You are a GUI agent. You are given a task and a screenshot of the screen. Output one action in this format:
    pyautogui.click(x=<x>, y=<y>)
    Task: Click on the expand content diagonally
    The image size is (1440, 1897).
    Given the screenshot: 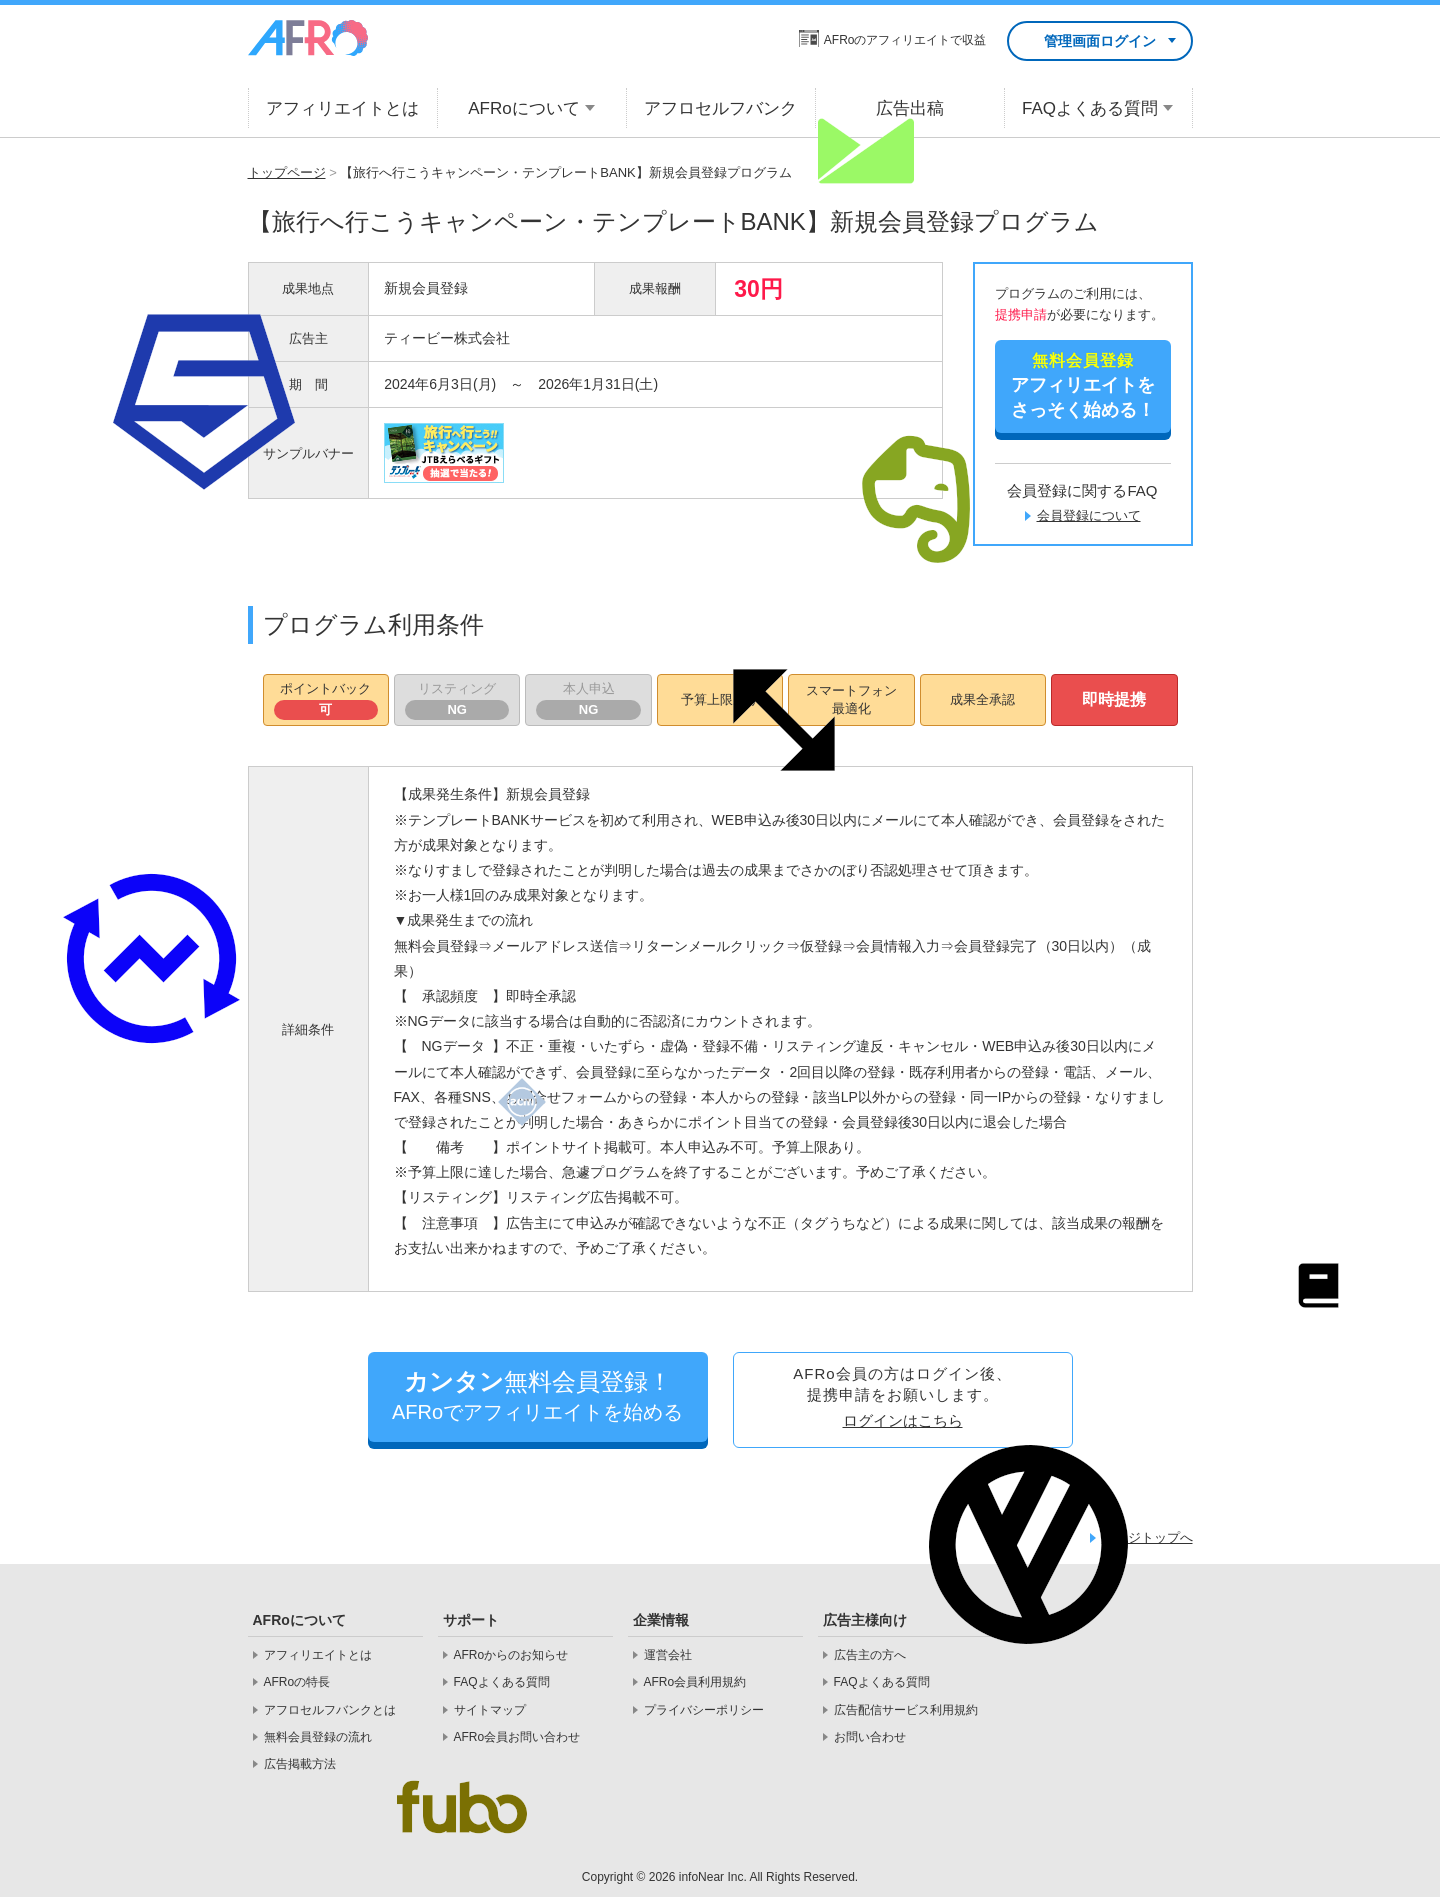 What is the action you would take?
    pyautogui.click(x=784, y=720)
    